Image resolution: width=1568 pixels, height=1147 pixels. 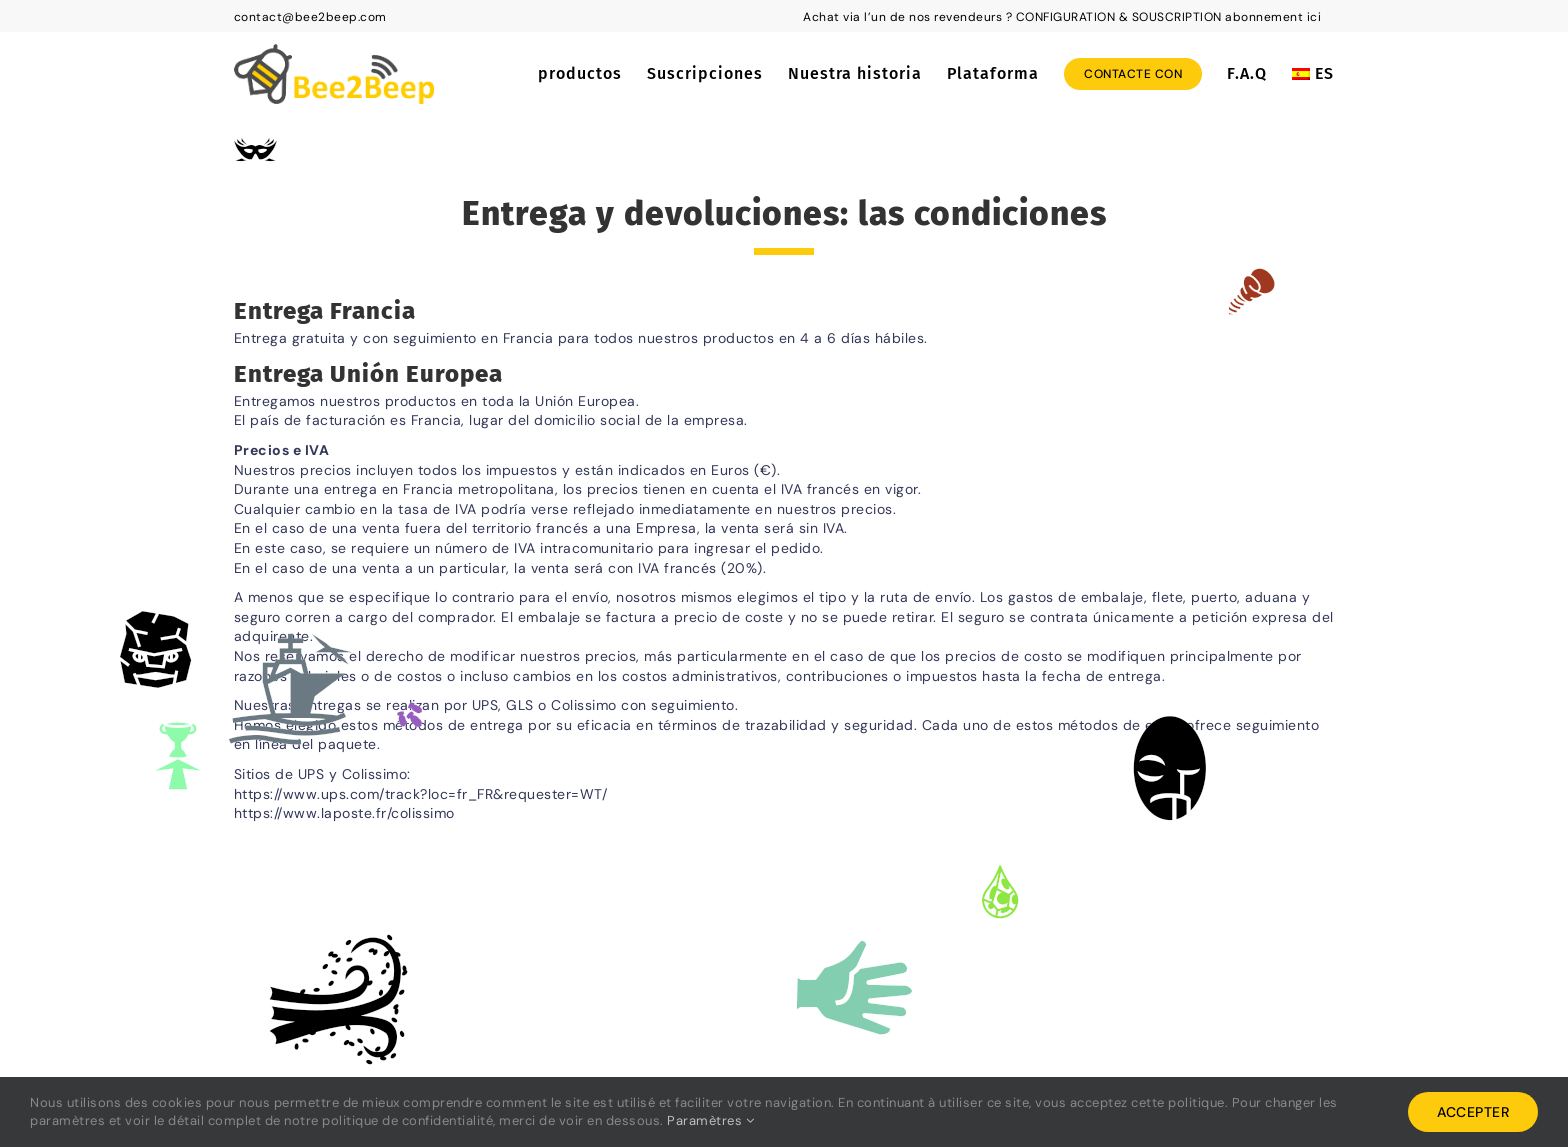 What do you see at coordinates (290, 694) in the screenshot?
I see `aircraft carrier unit in a strategy game` at bounding box center [290, 694].